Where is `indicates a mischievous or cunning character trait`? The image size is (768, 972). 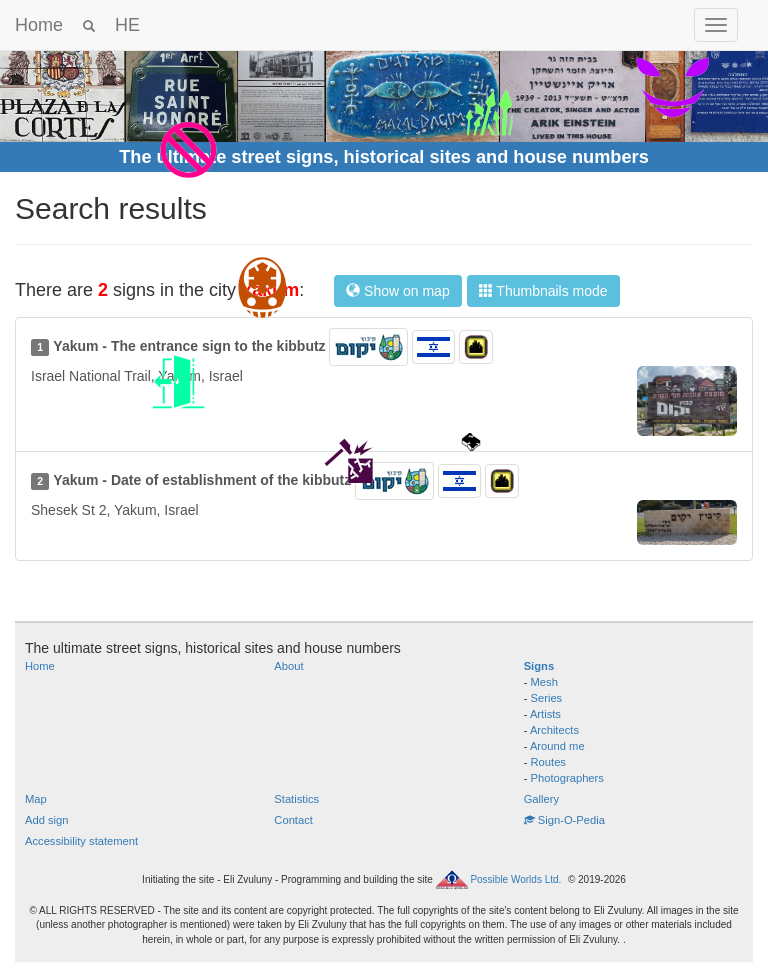 indicates a mischievous or cunning character trait is located at coordinates (672, 85).